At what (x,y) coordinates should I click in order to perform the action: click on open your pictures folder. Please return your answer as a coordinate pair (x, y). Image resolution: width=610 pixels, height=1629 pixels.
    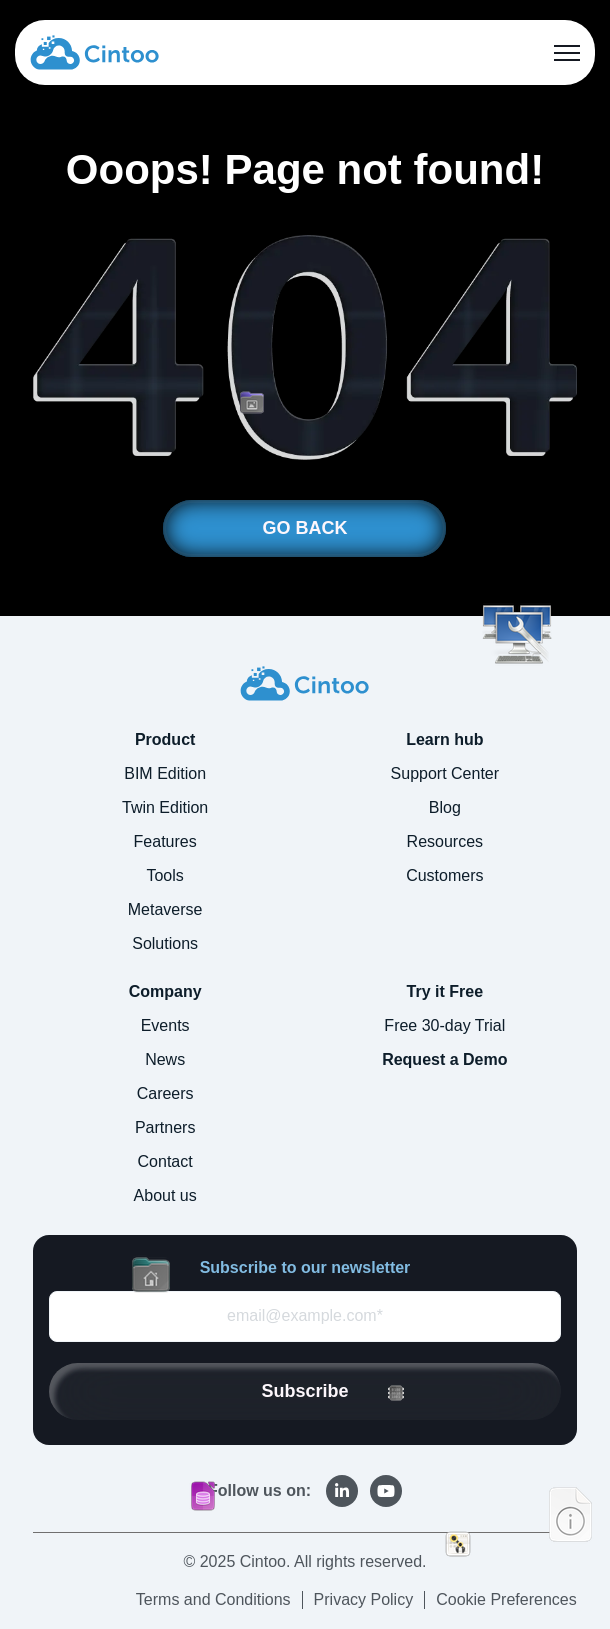
    Looking at the image, I should click on (252, 402).